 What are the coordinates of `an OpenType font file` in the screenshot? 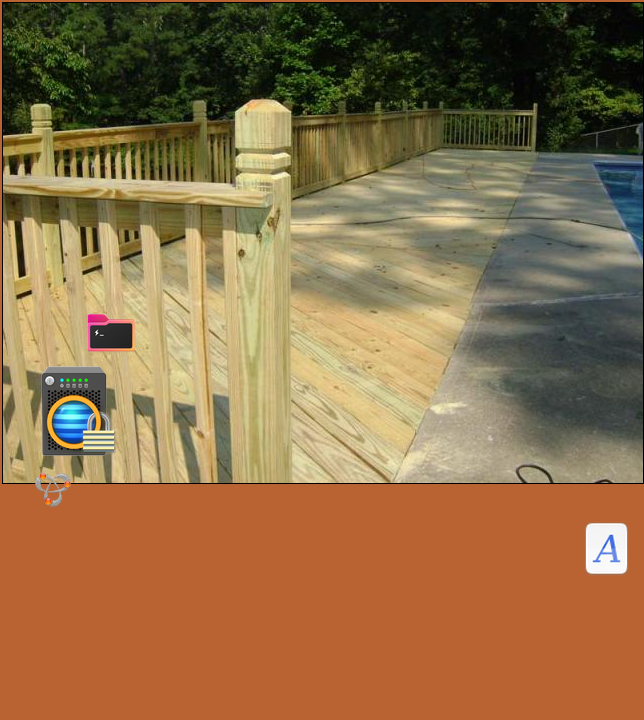 It's located at (606, 548).